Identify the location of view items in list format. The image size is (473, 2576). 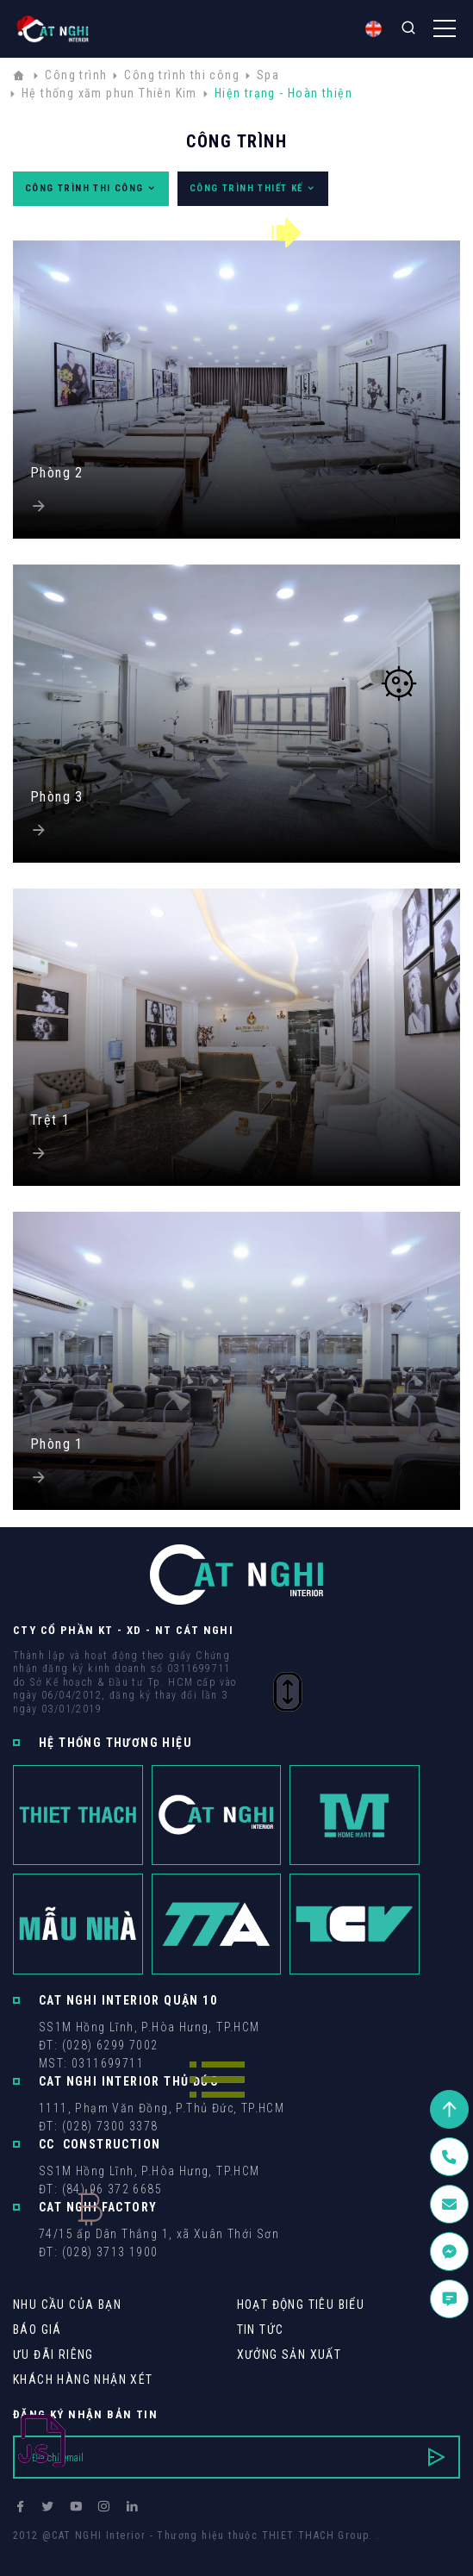
(217, 2080).